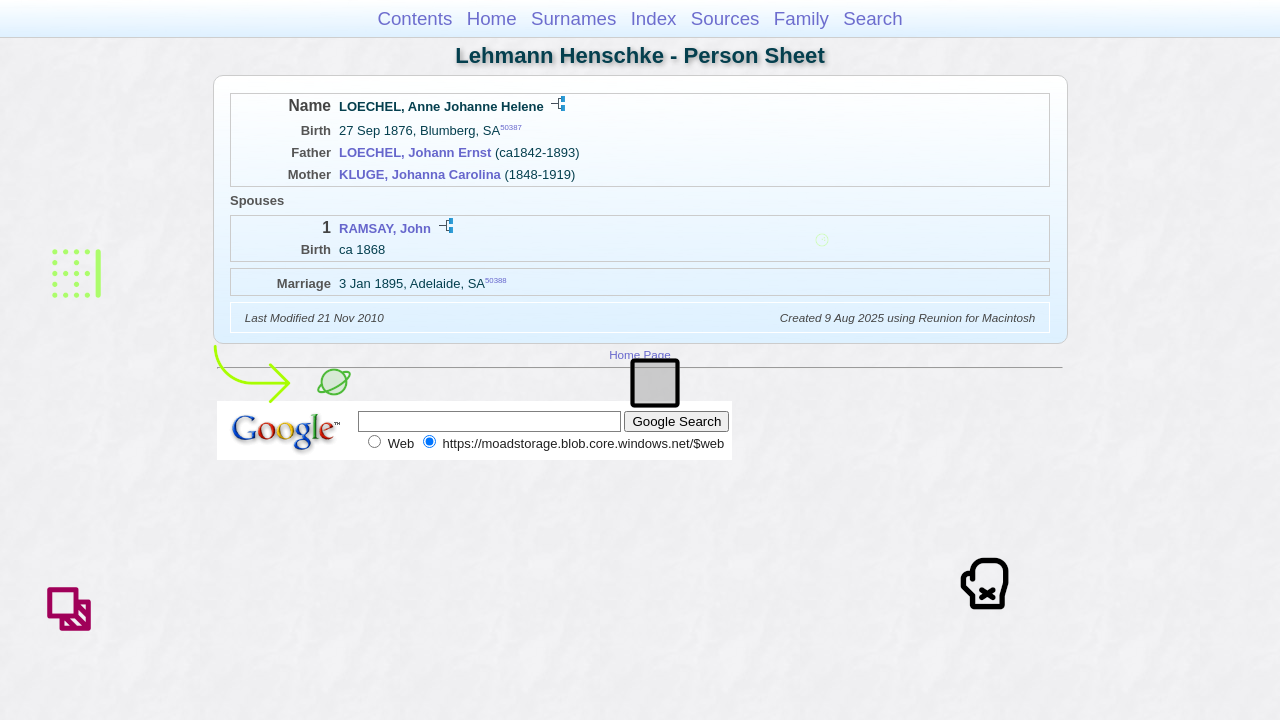  Describe the element at coordinates (252, 374) in the screenshot. I see `reply to a message` at that location.